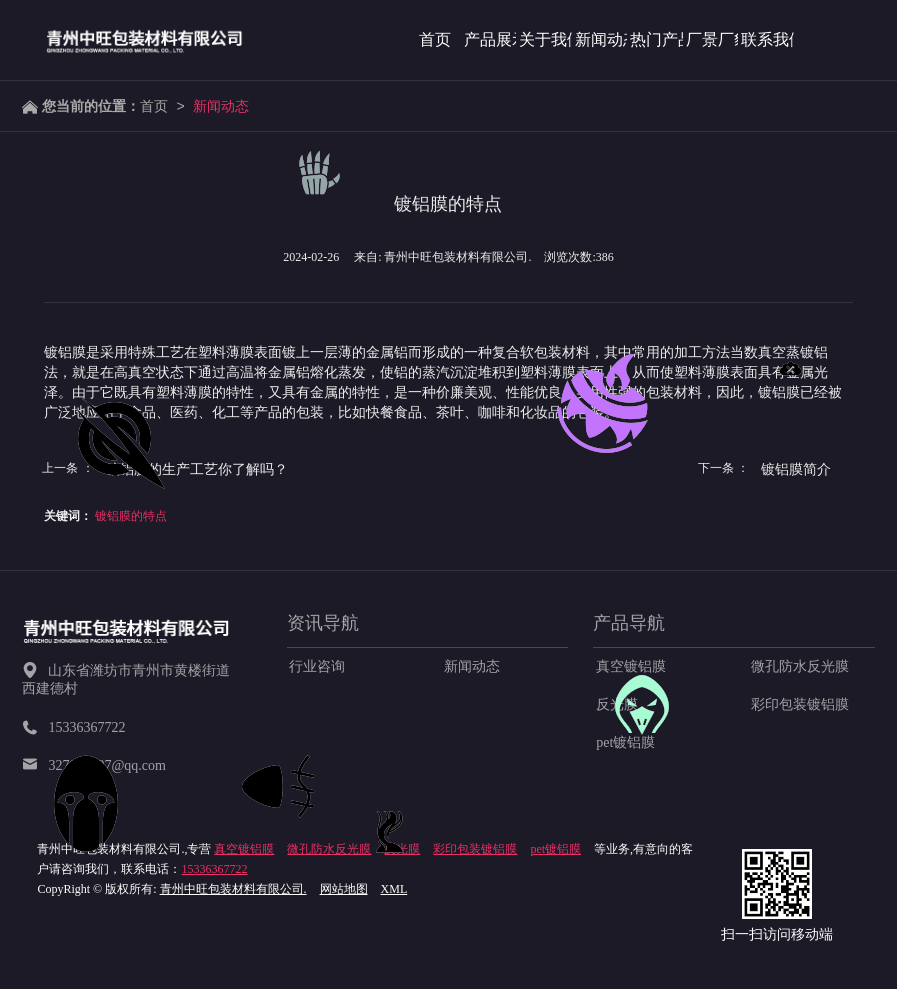  Describe the element at coordinates (642, 705) in the screenshot. I see `select kenku character race` at that location.